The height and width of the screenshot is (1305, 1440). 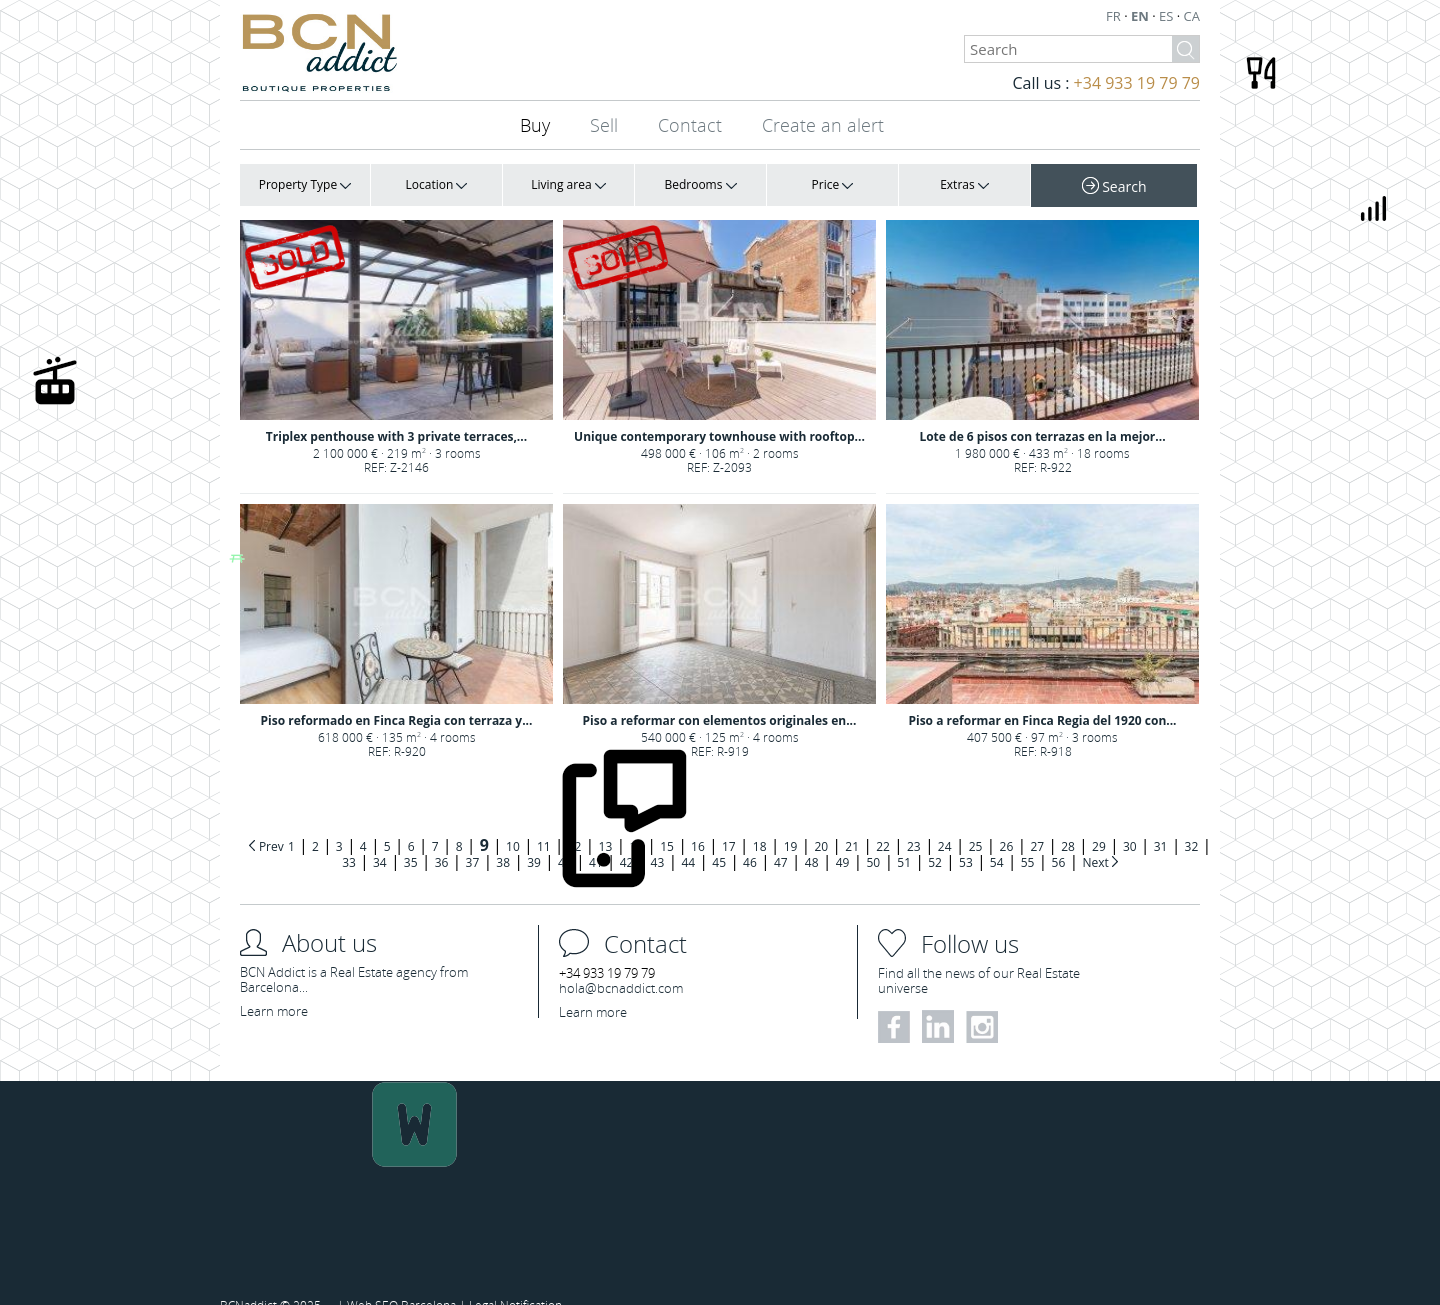 I want to click on indicates full signal strength, so click(x=1373, y=208).